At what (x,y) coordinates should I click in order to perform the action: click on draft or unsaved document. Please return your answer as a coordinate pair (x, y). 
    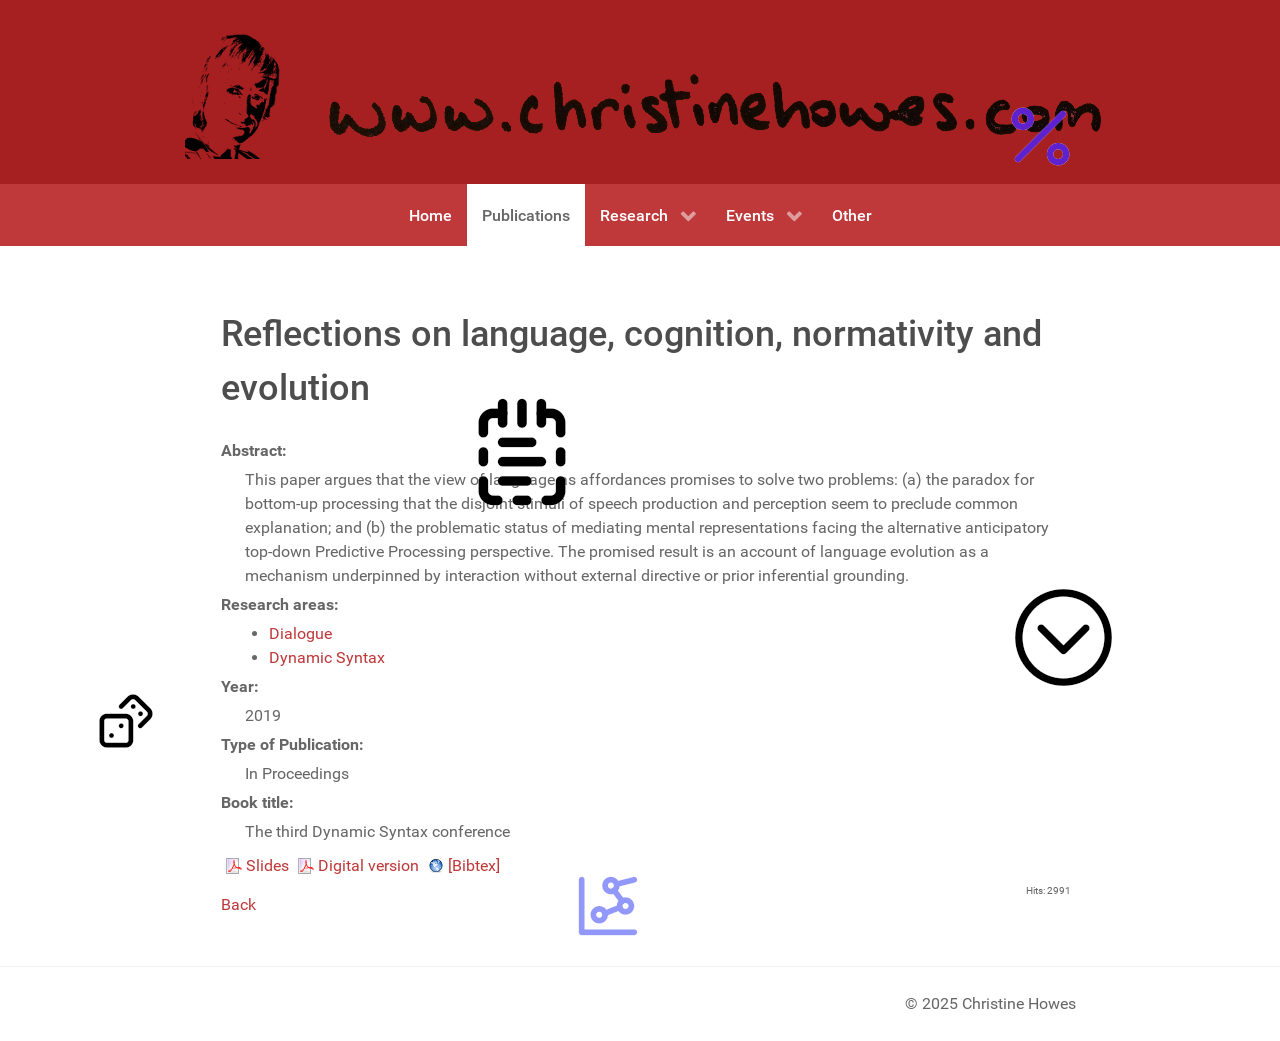
    Looking at the image, I should click on (522, 452).